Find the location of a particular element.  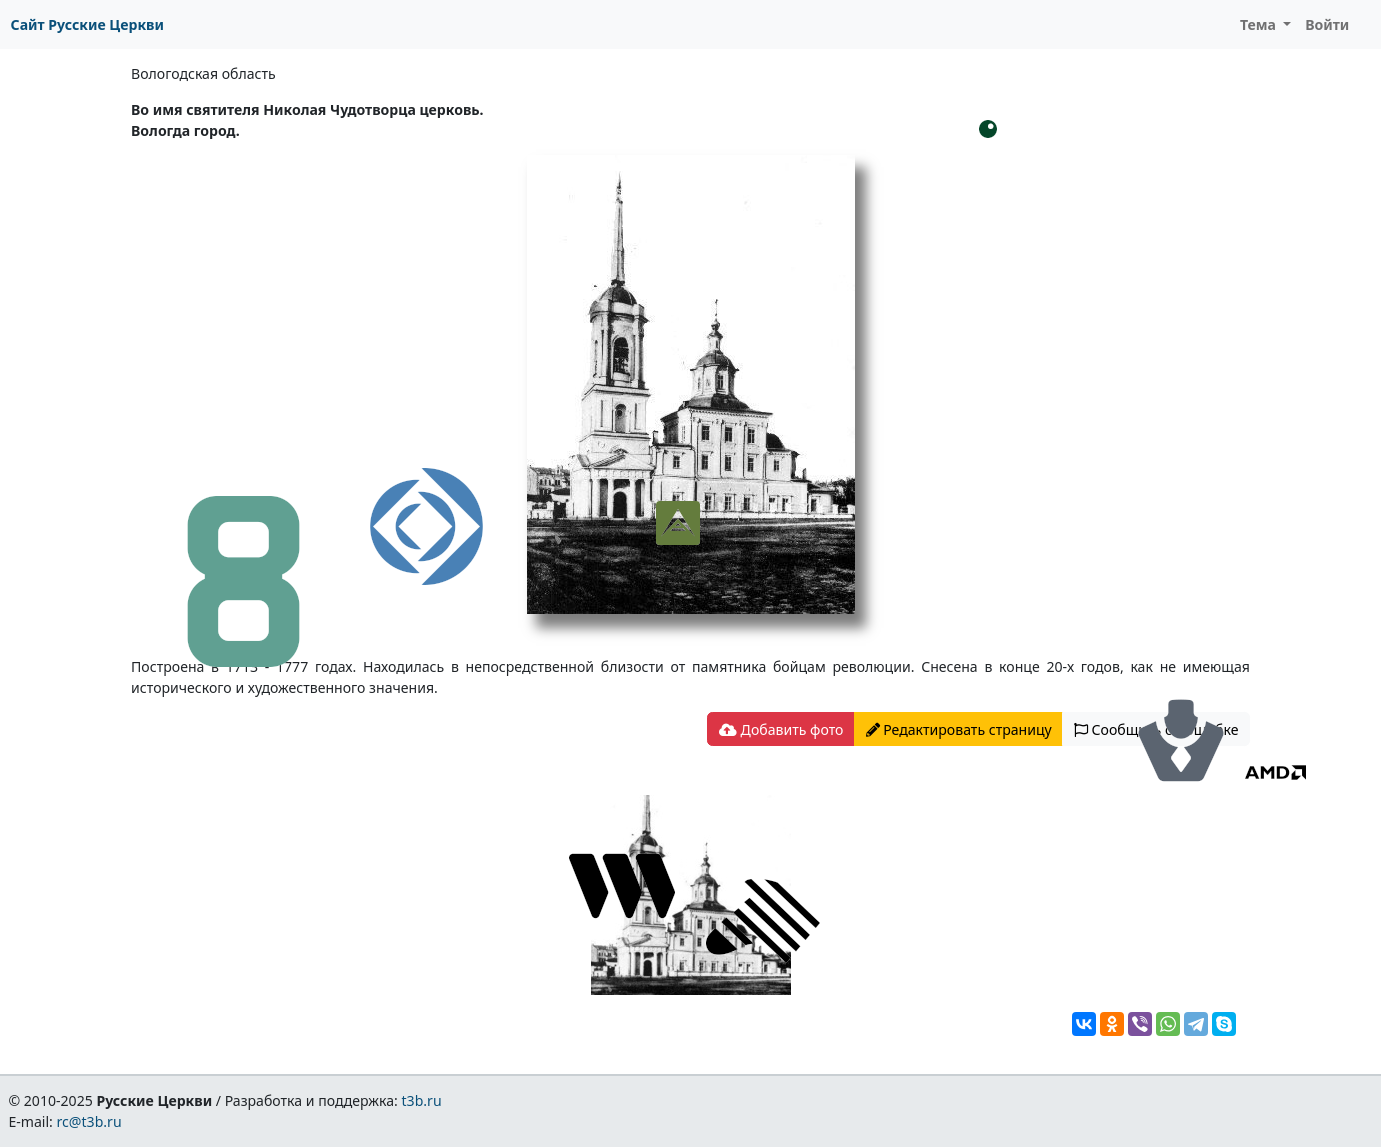

ark ecosystem logo is located at coordinates (678, 523).